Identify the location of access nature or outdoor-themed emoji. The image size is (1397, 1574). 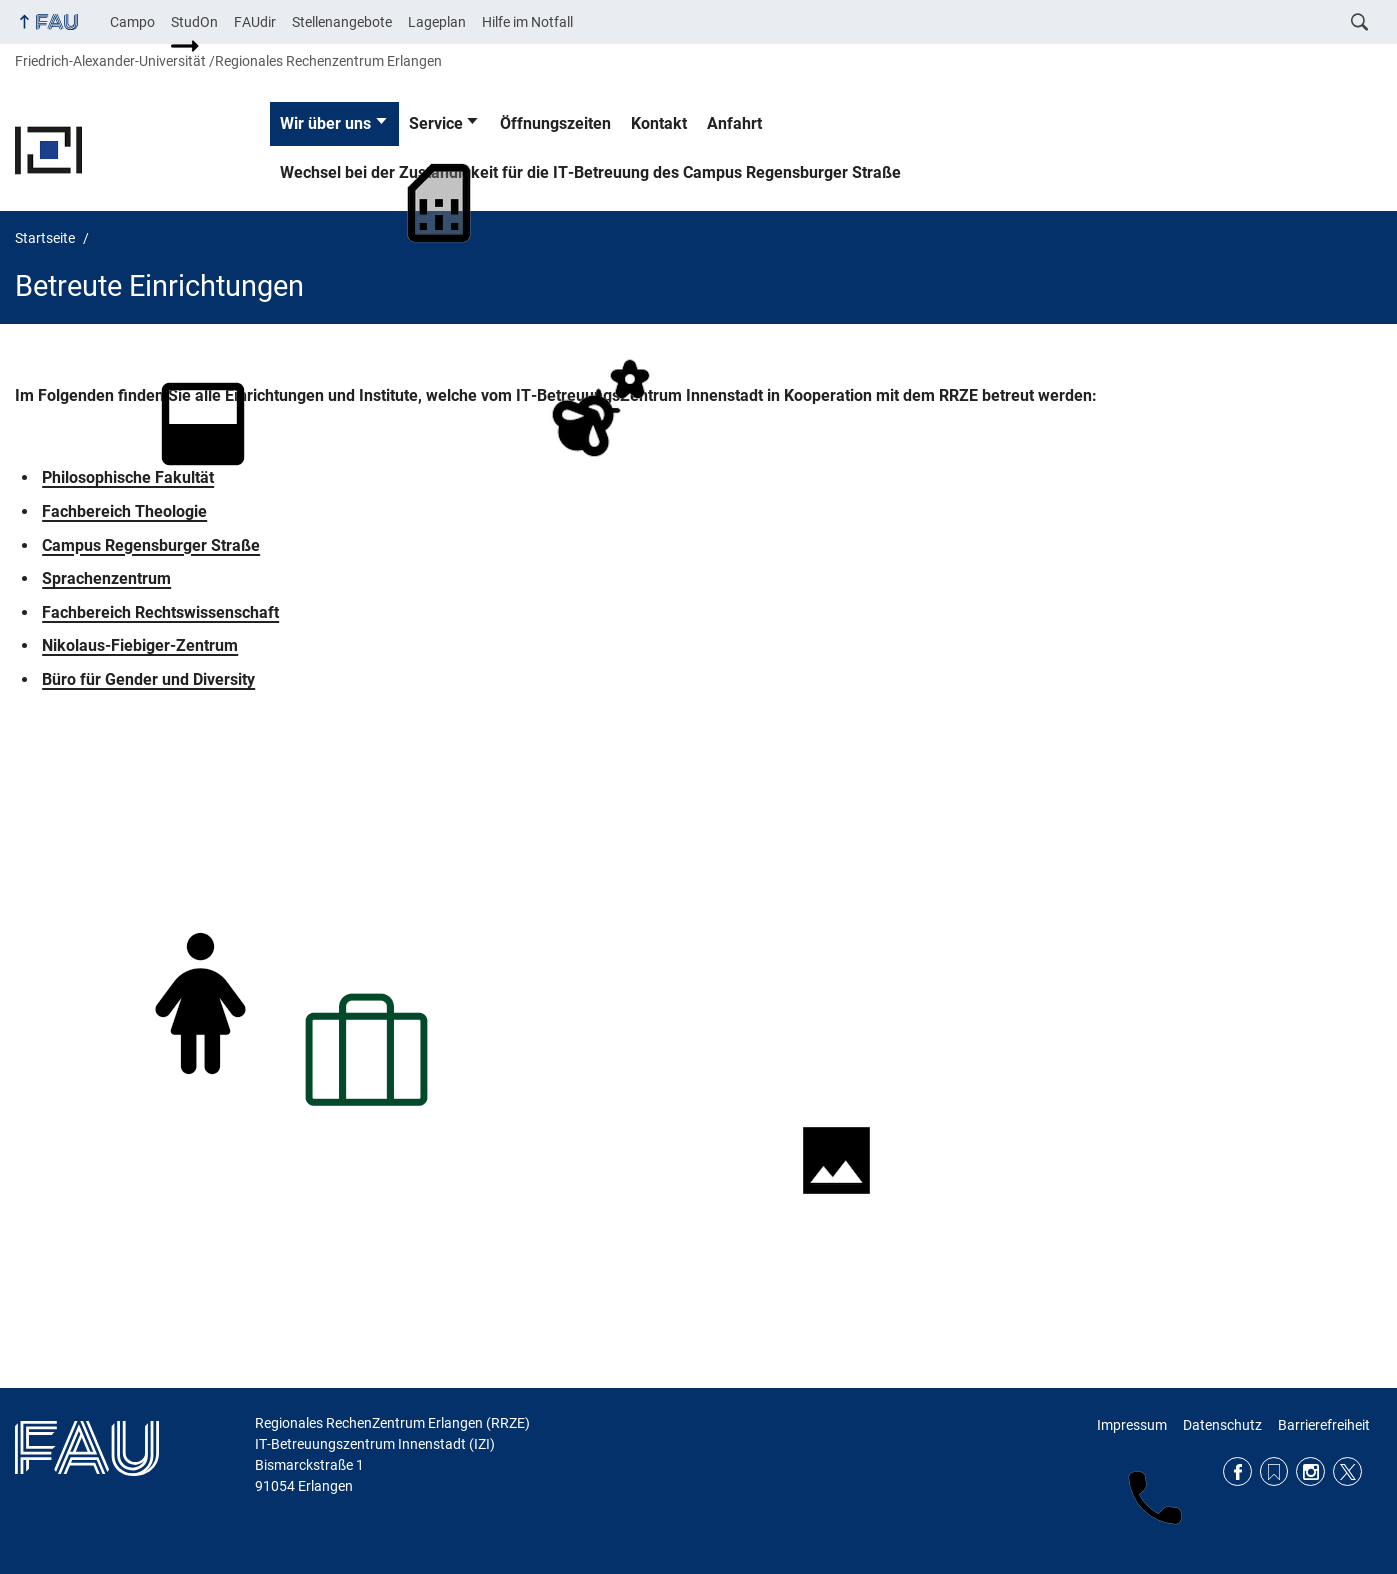
(601, 408).